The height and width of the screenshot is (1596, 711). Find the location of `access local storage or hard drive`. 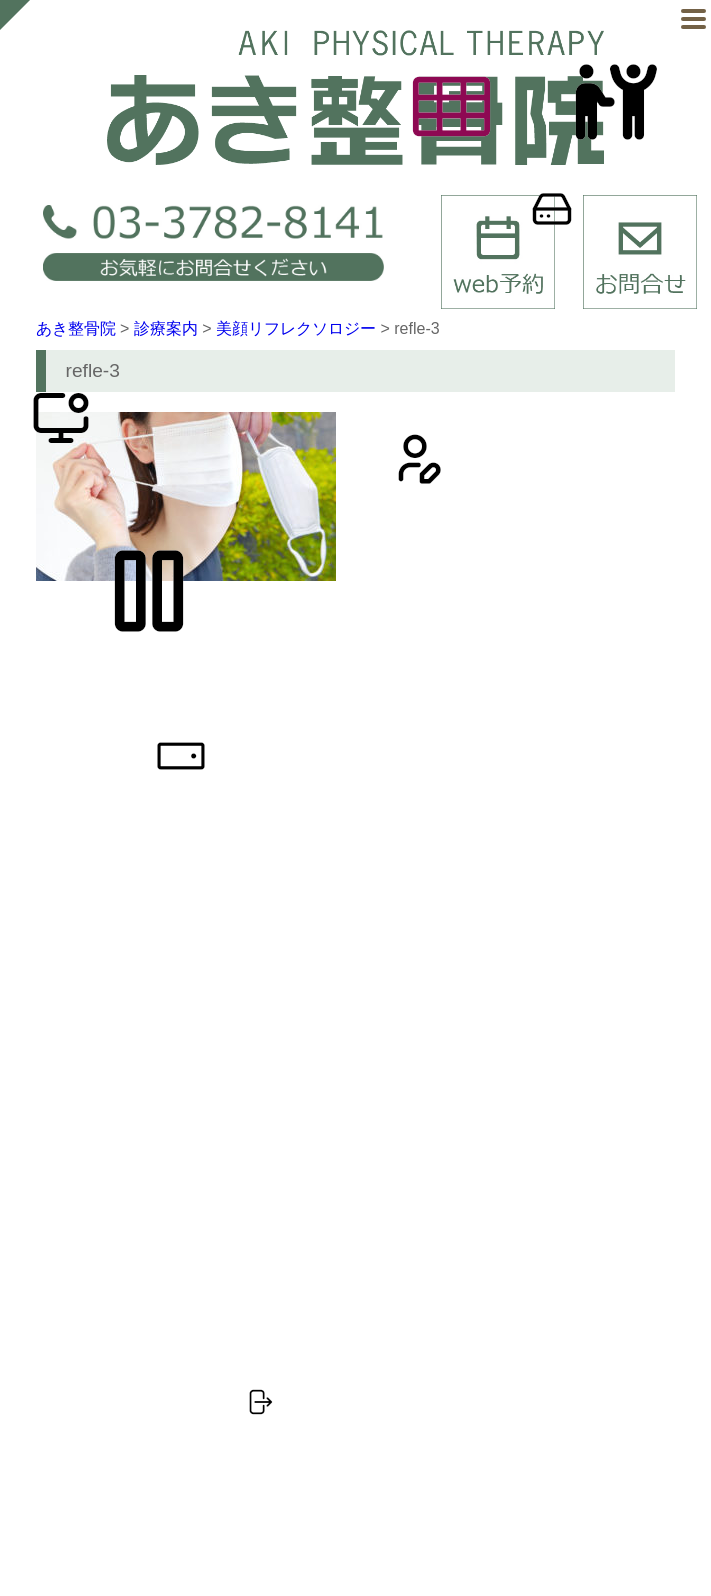

access local storage or hard drive is located at coordinates (552, 209).